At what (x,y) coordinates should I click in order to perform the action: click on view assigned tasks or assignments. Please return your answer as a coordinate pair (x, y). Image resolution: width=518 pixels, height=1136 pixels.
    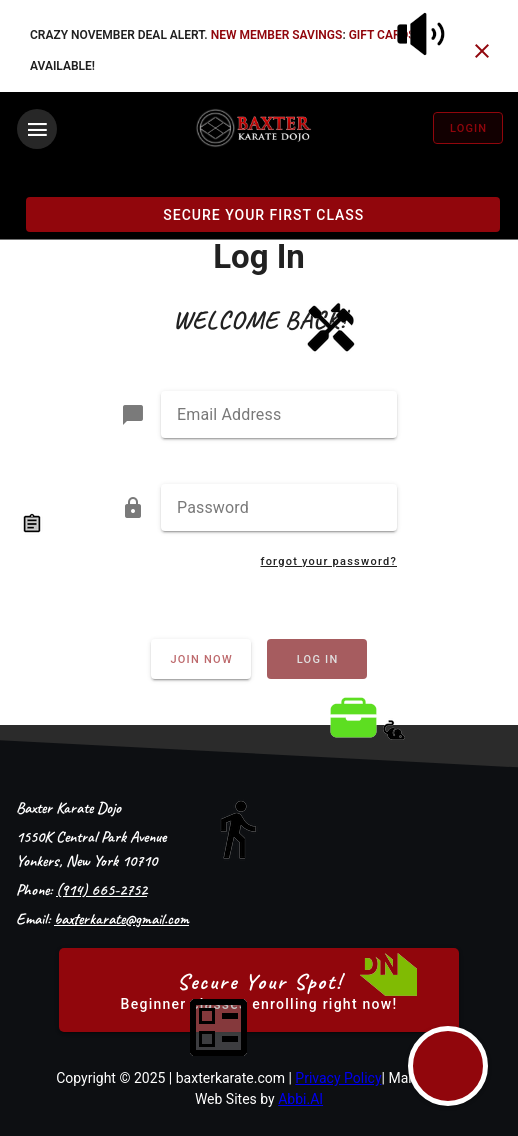
    Looking at the image, I should click on (32, 524).